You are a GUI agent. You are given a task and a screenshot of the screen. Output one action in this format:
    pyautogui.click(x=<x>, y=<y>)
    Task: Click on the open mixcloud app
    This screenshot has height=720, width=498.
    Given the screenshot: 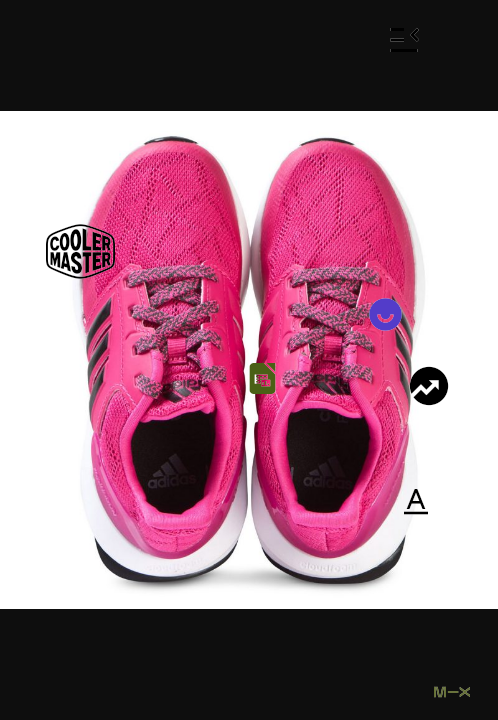 What is the action you would take?
    pyautogui.click(x=452, y=692)
    